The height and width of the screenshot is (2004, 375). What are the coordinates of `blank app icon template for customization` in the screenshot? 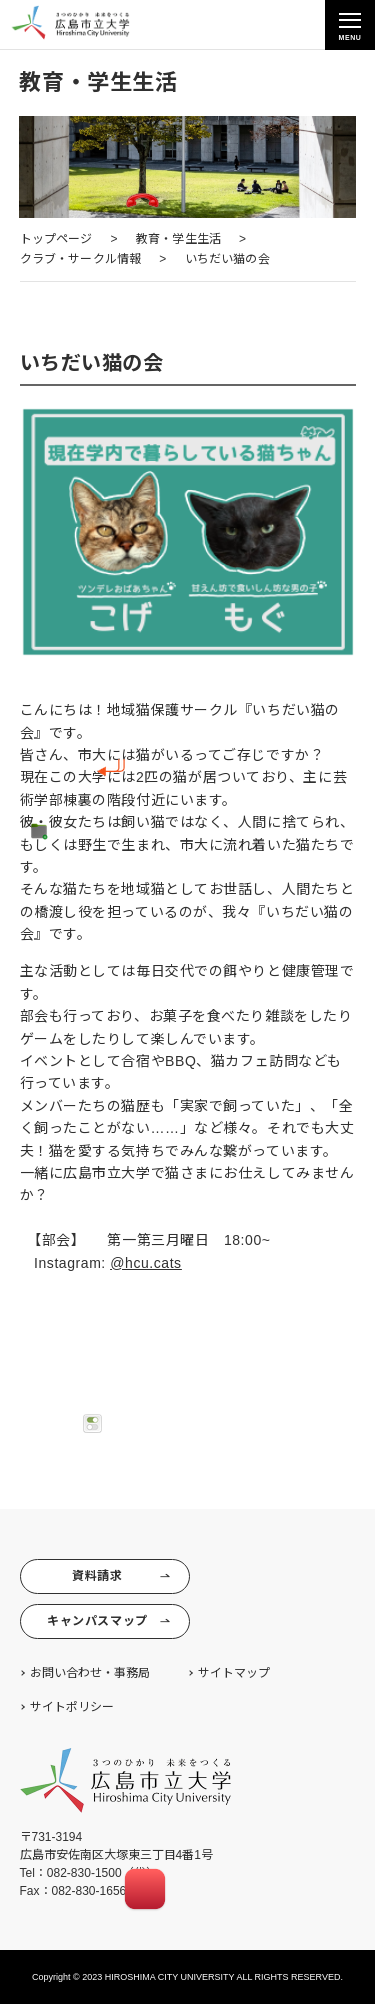 It's located at (145, 1889).